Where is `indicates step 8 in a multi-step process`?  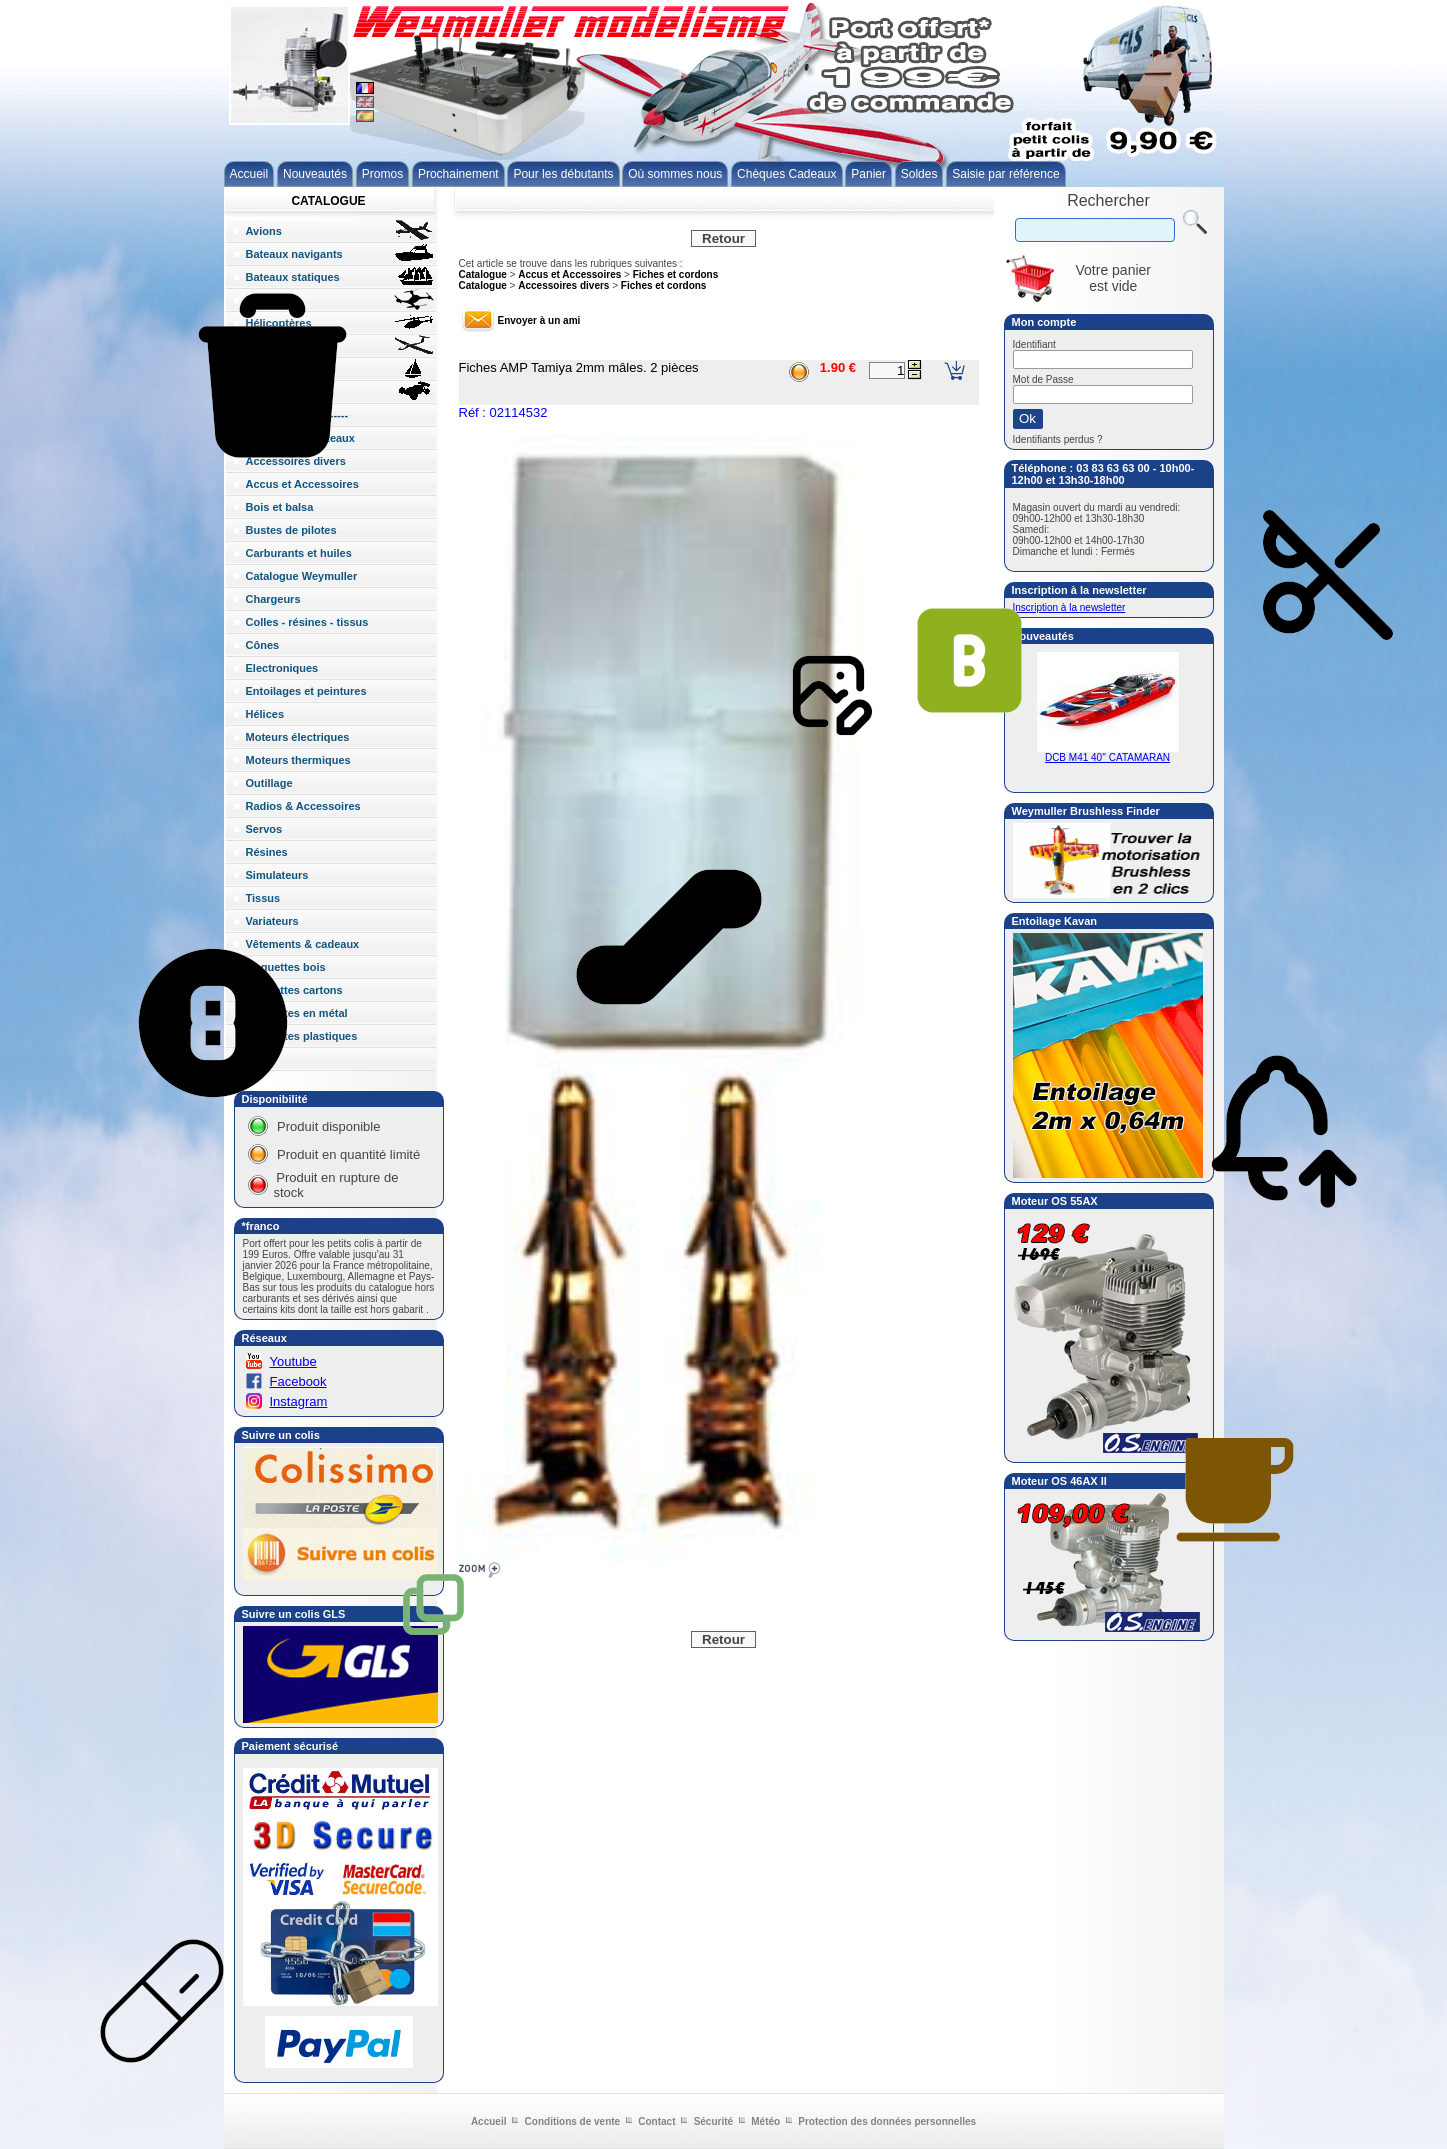
indicates step 8 in a multi-step process is located at coordinates (213, 1023).